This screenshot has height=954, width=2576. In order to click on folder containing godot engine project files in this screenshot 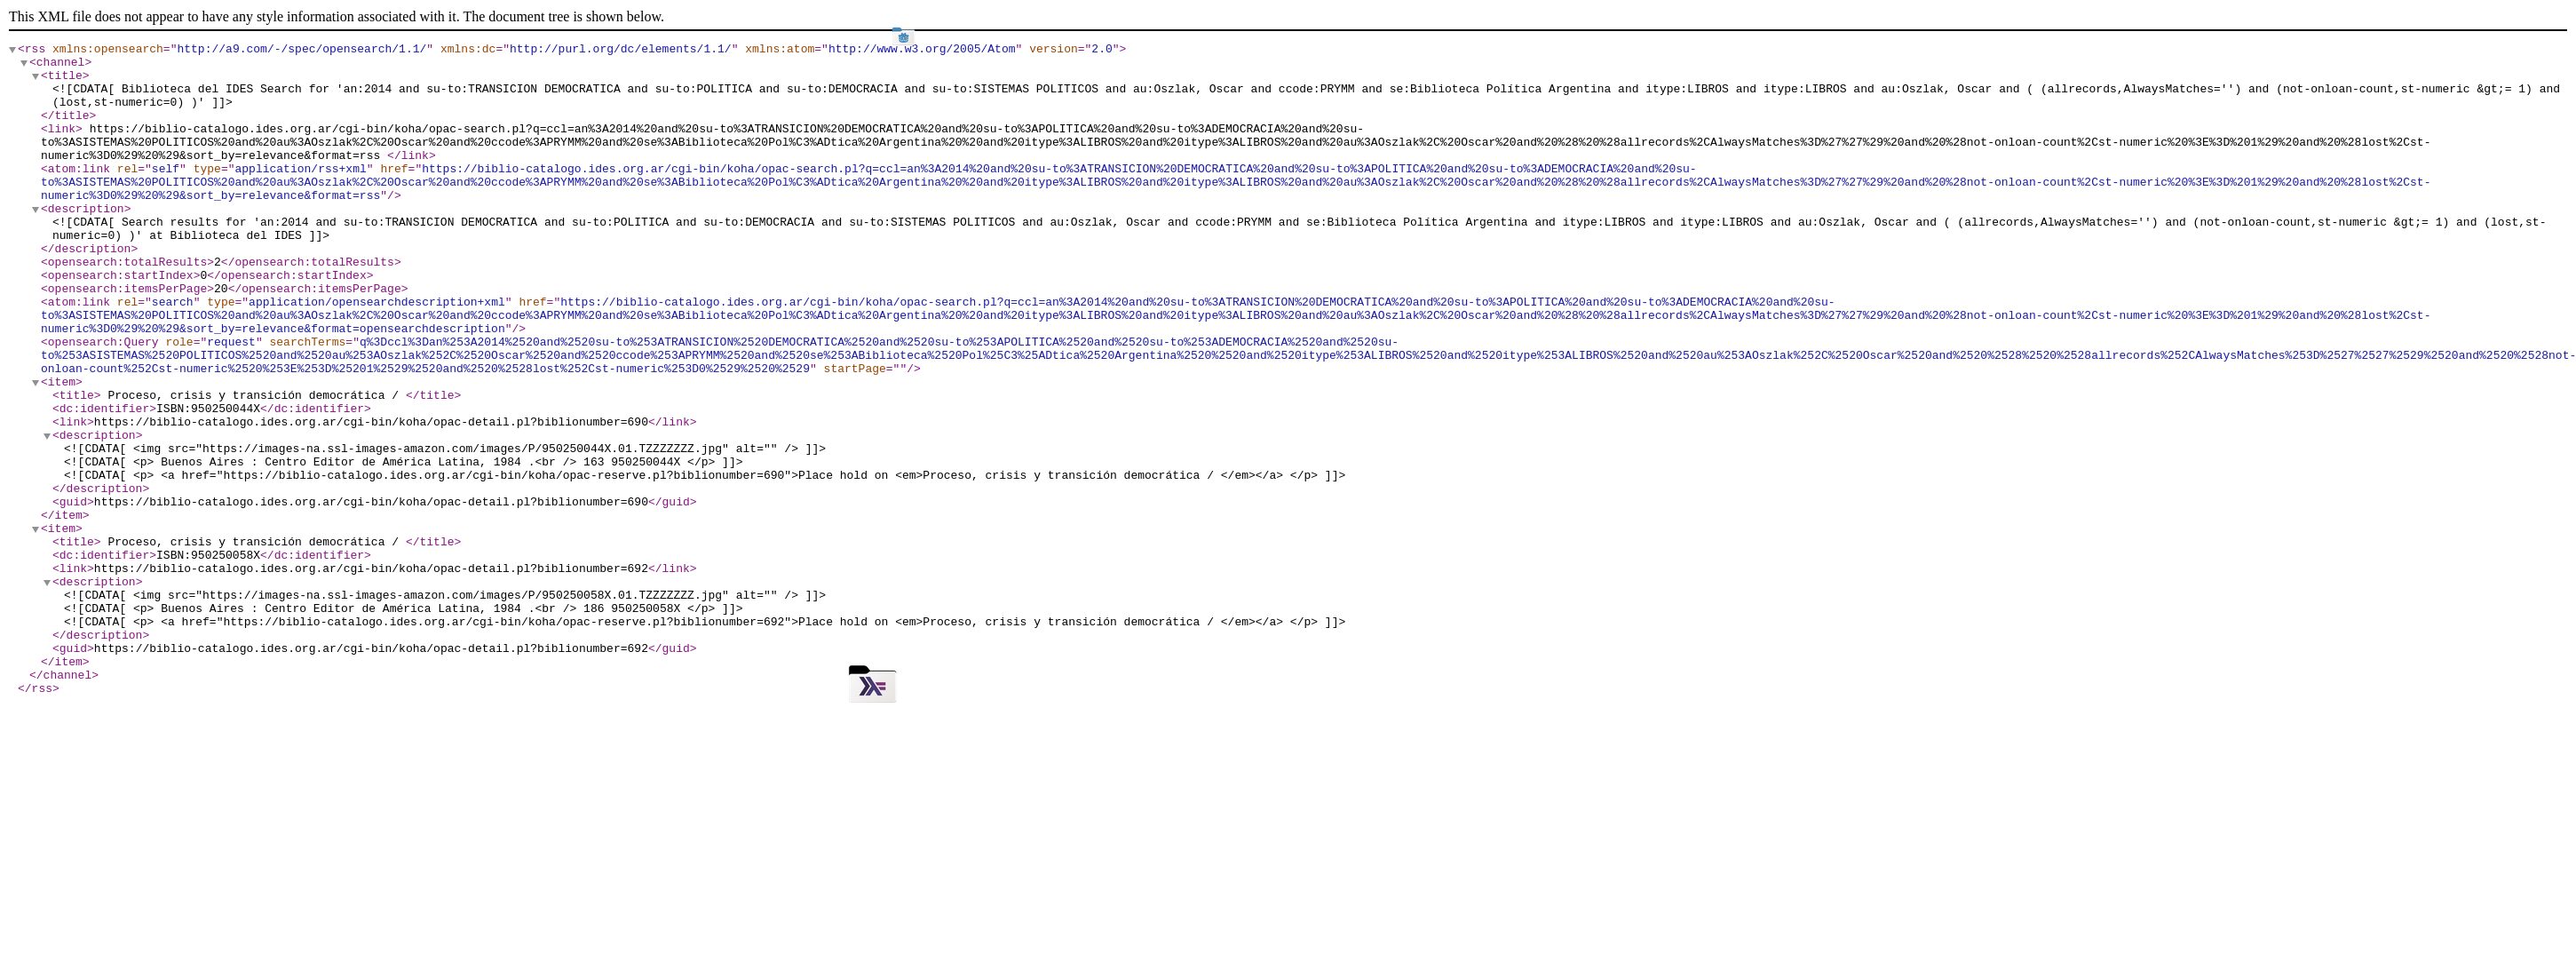, I will do `click(903, 36)`.